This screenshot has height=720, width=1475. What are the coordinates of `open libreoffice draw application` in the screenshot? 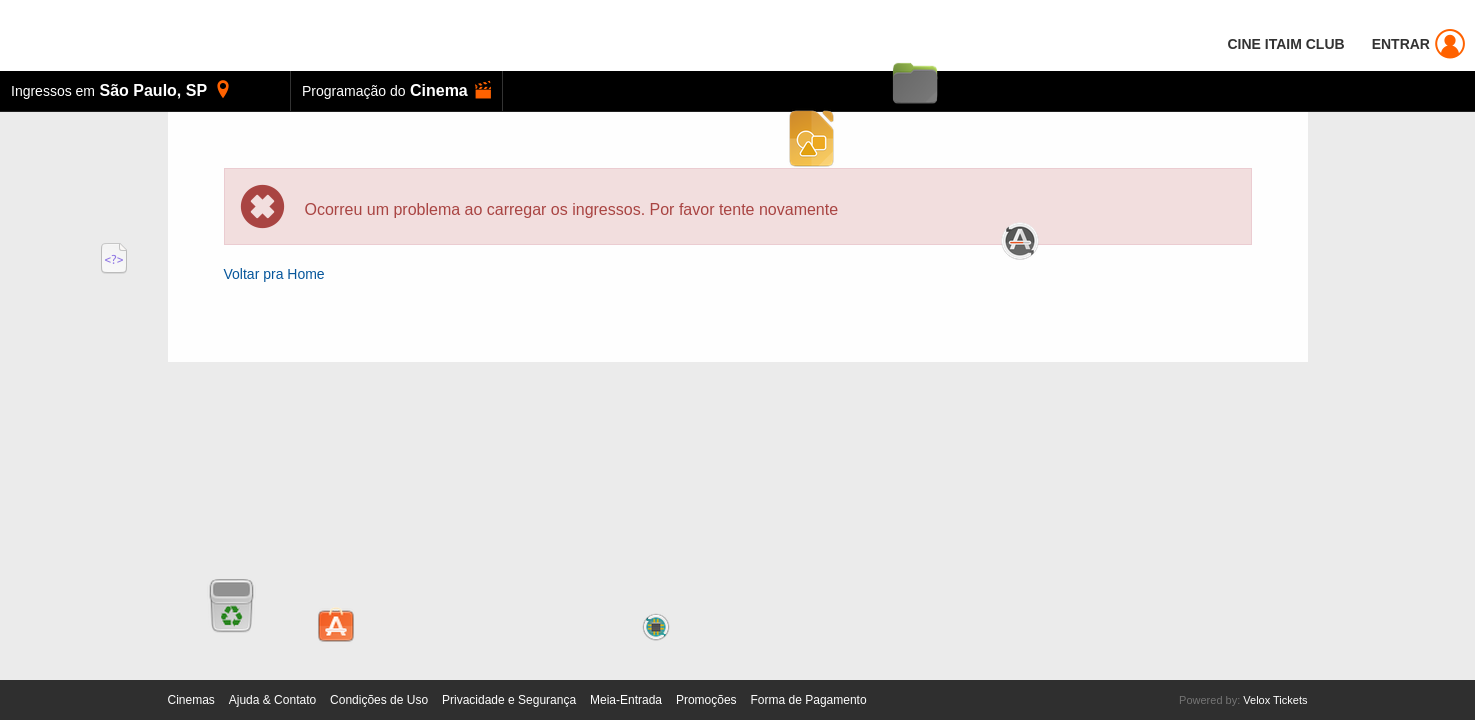 It's located at (811, 138).